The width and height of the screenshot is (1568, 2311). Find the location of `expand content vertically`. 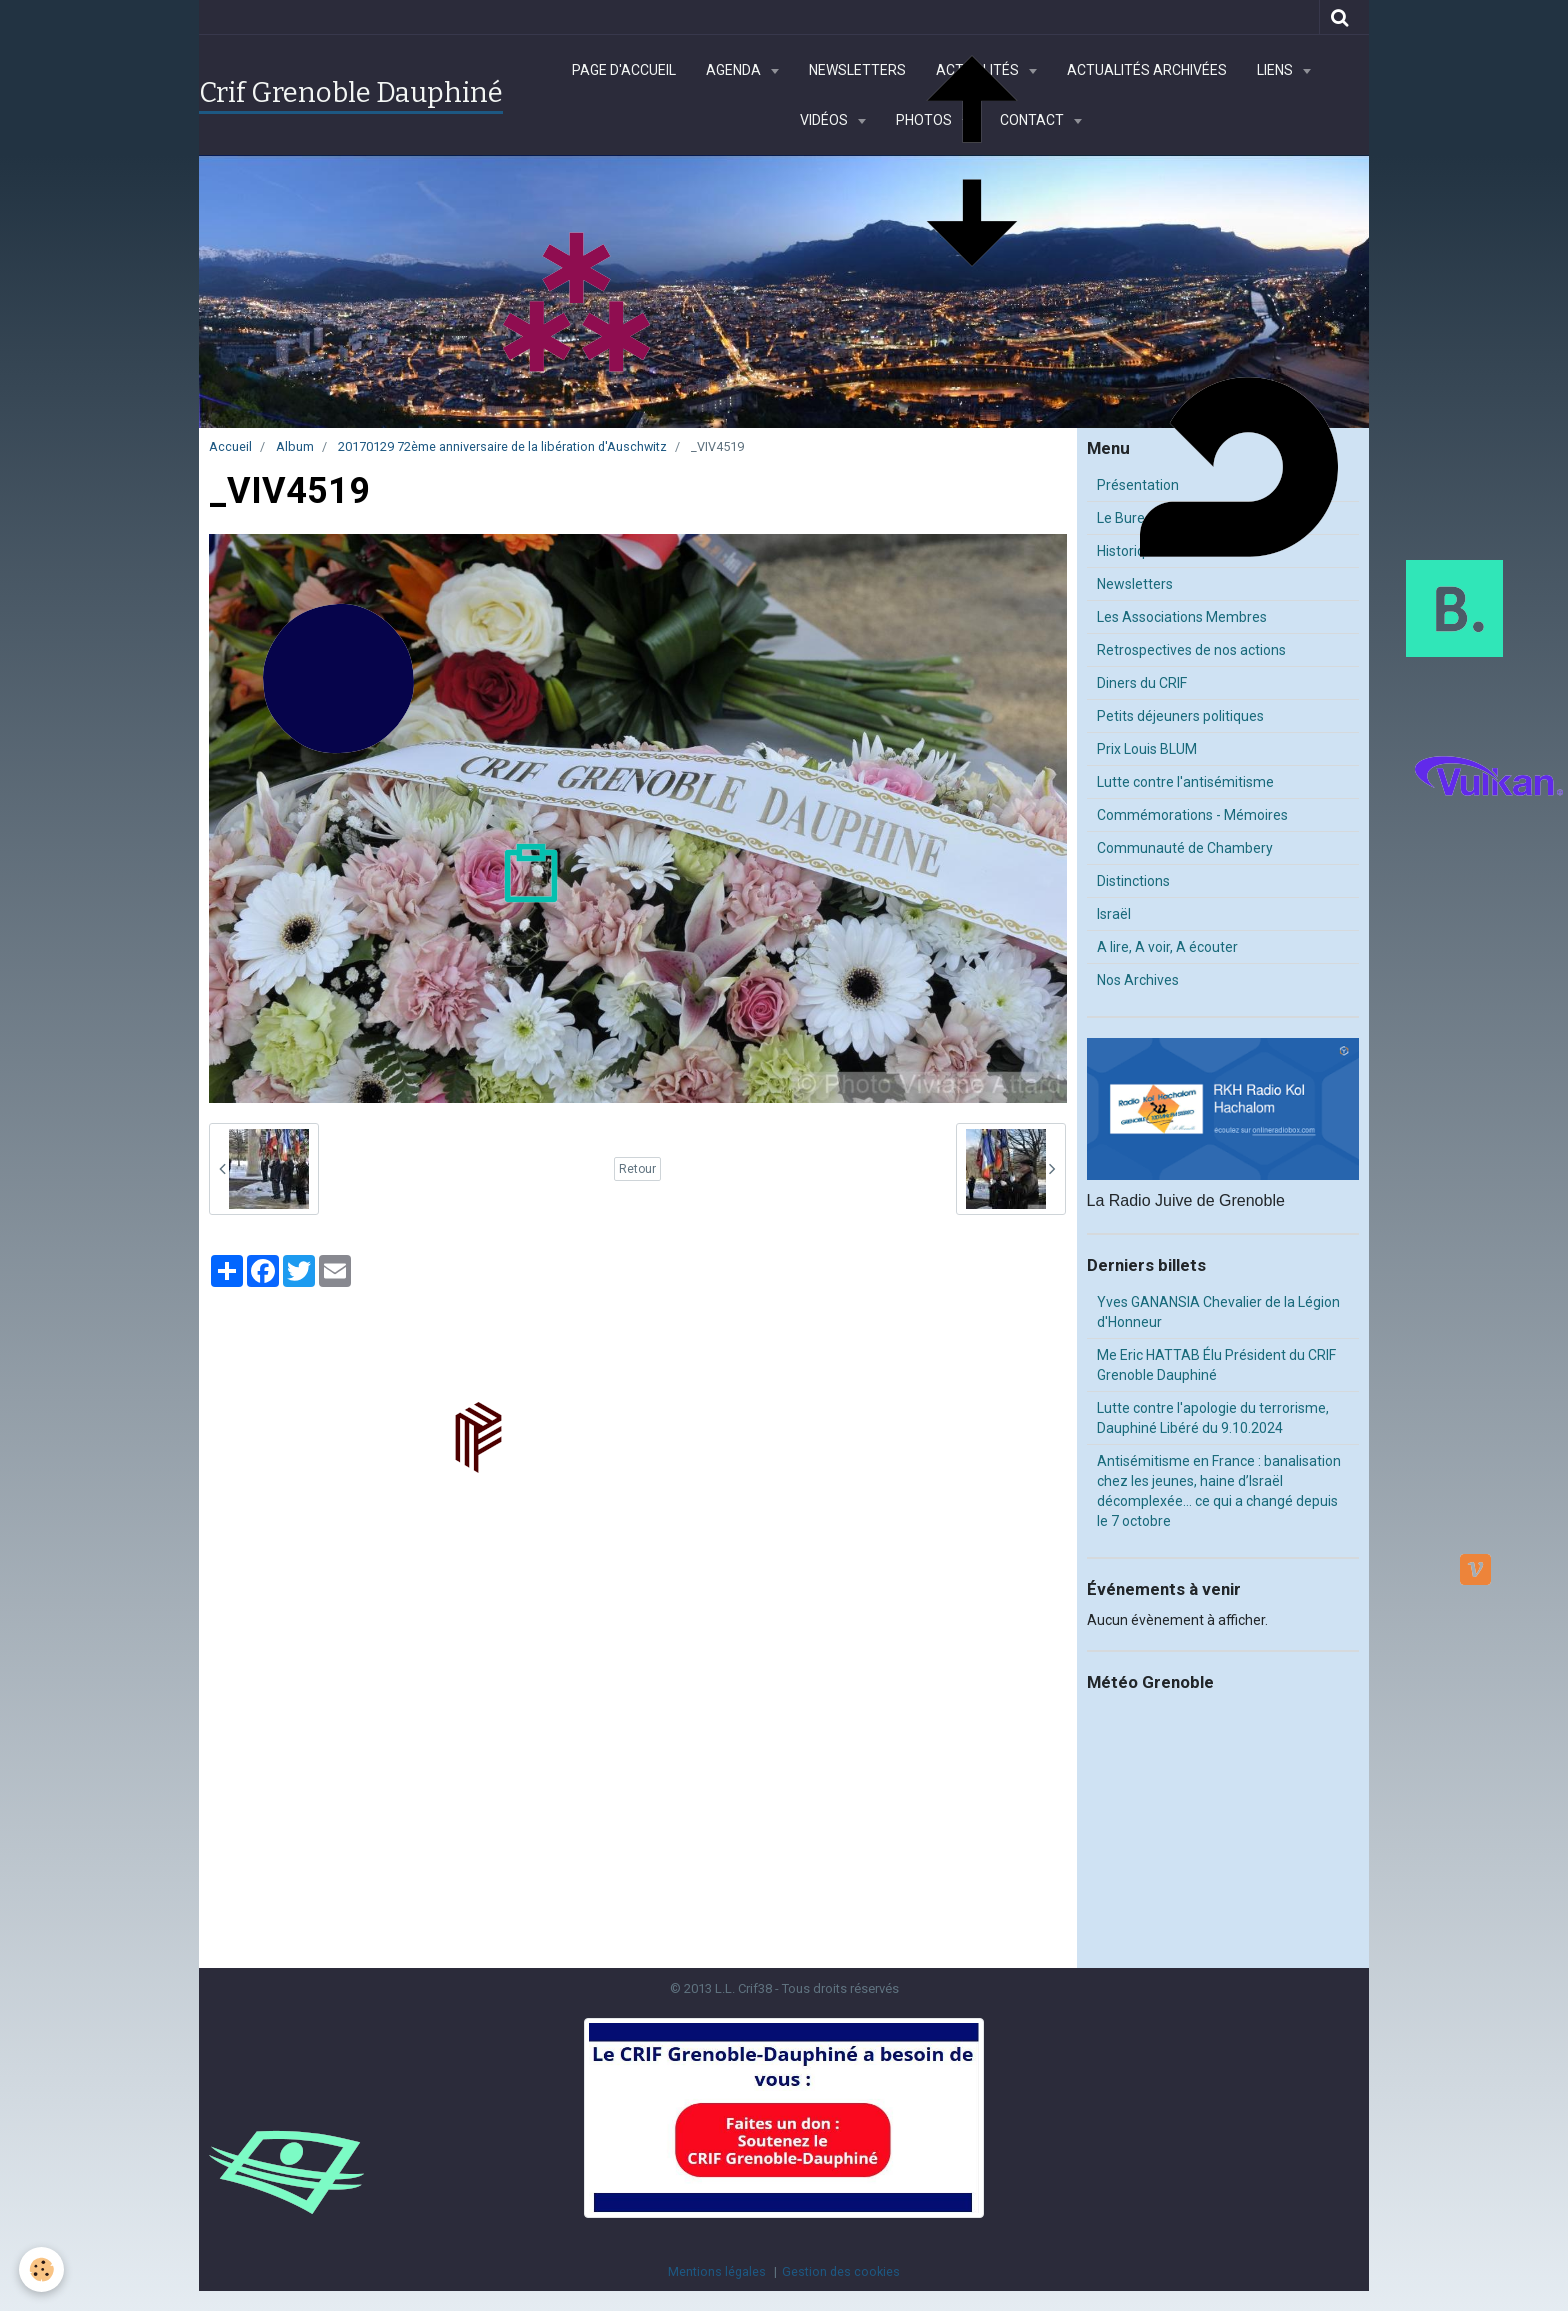

expand content vertically is located at coordinates (972, 161).